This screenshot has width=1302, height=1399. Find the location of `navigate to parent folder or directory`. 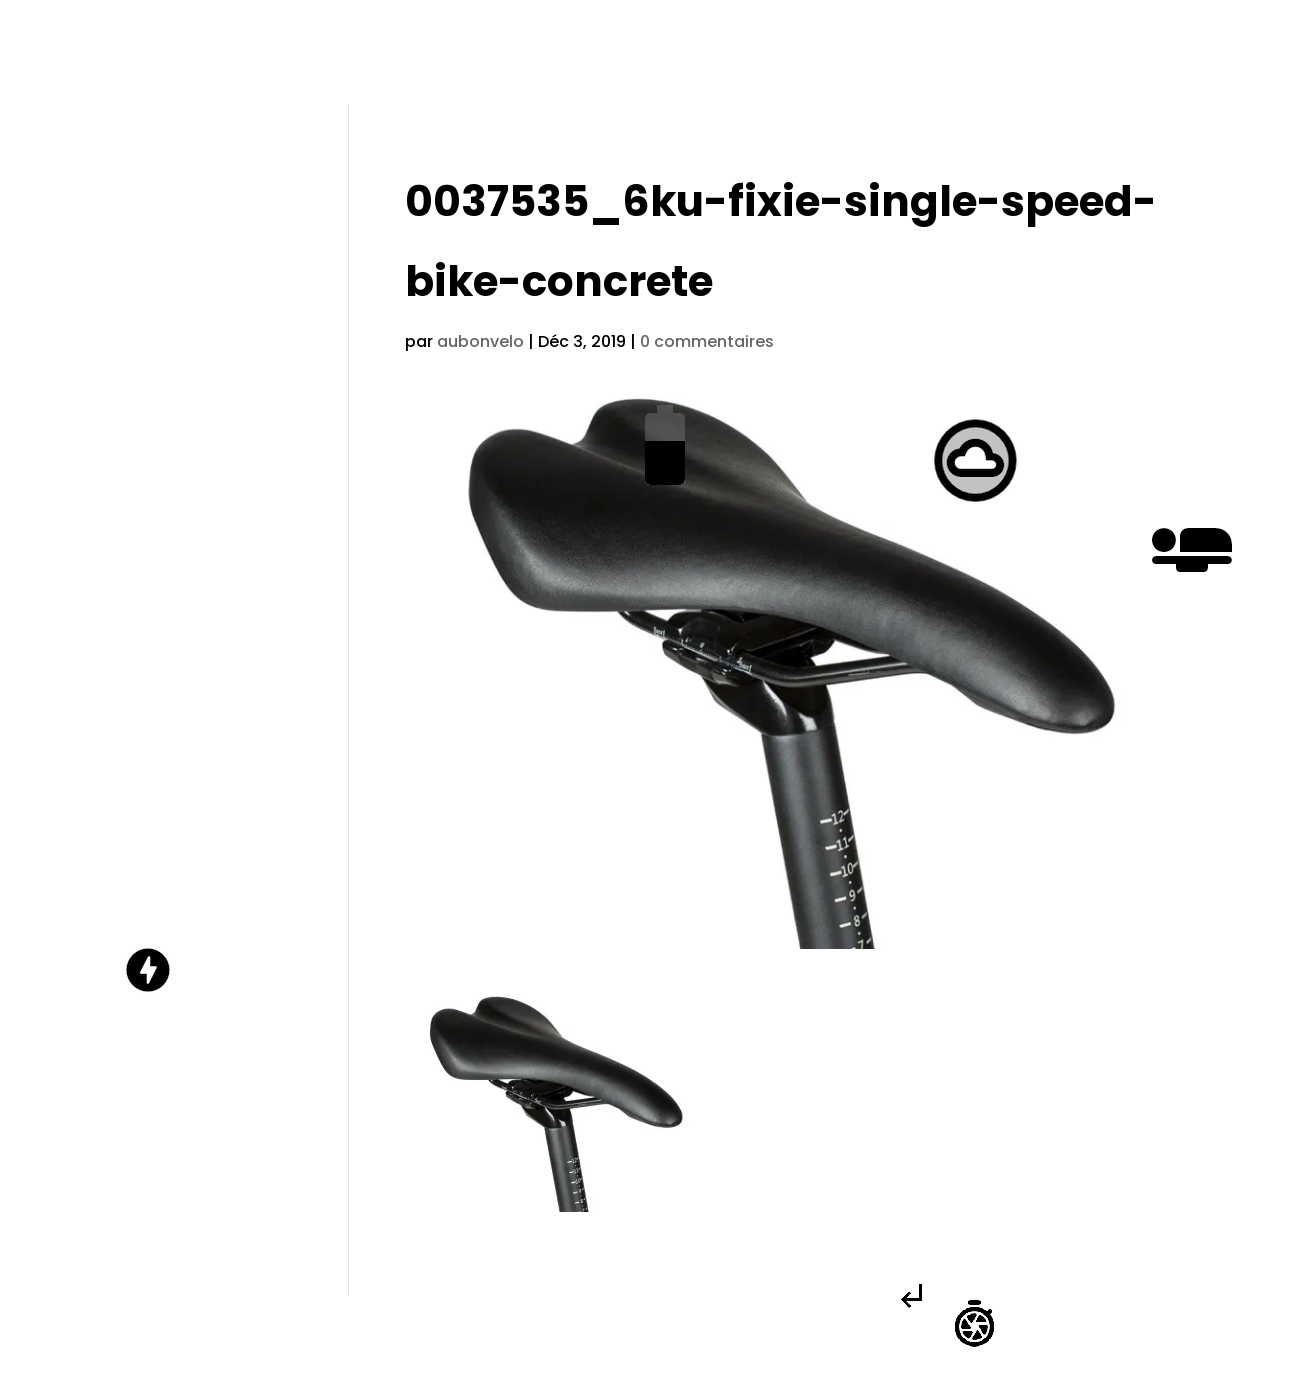

navigate to parent folder or directory is located at coordinates (910, 1295).